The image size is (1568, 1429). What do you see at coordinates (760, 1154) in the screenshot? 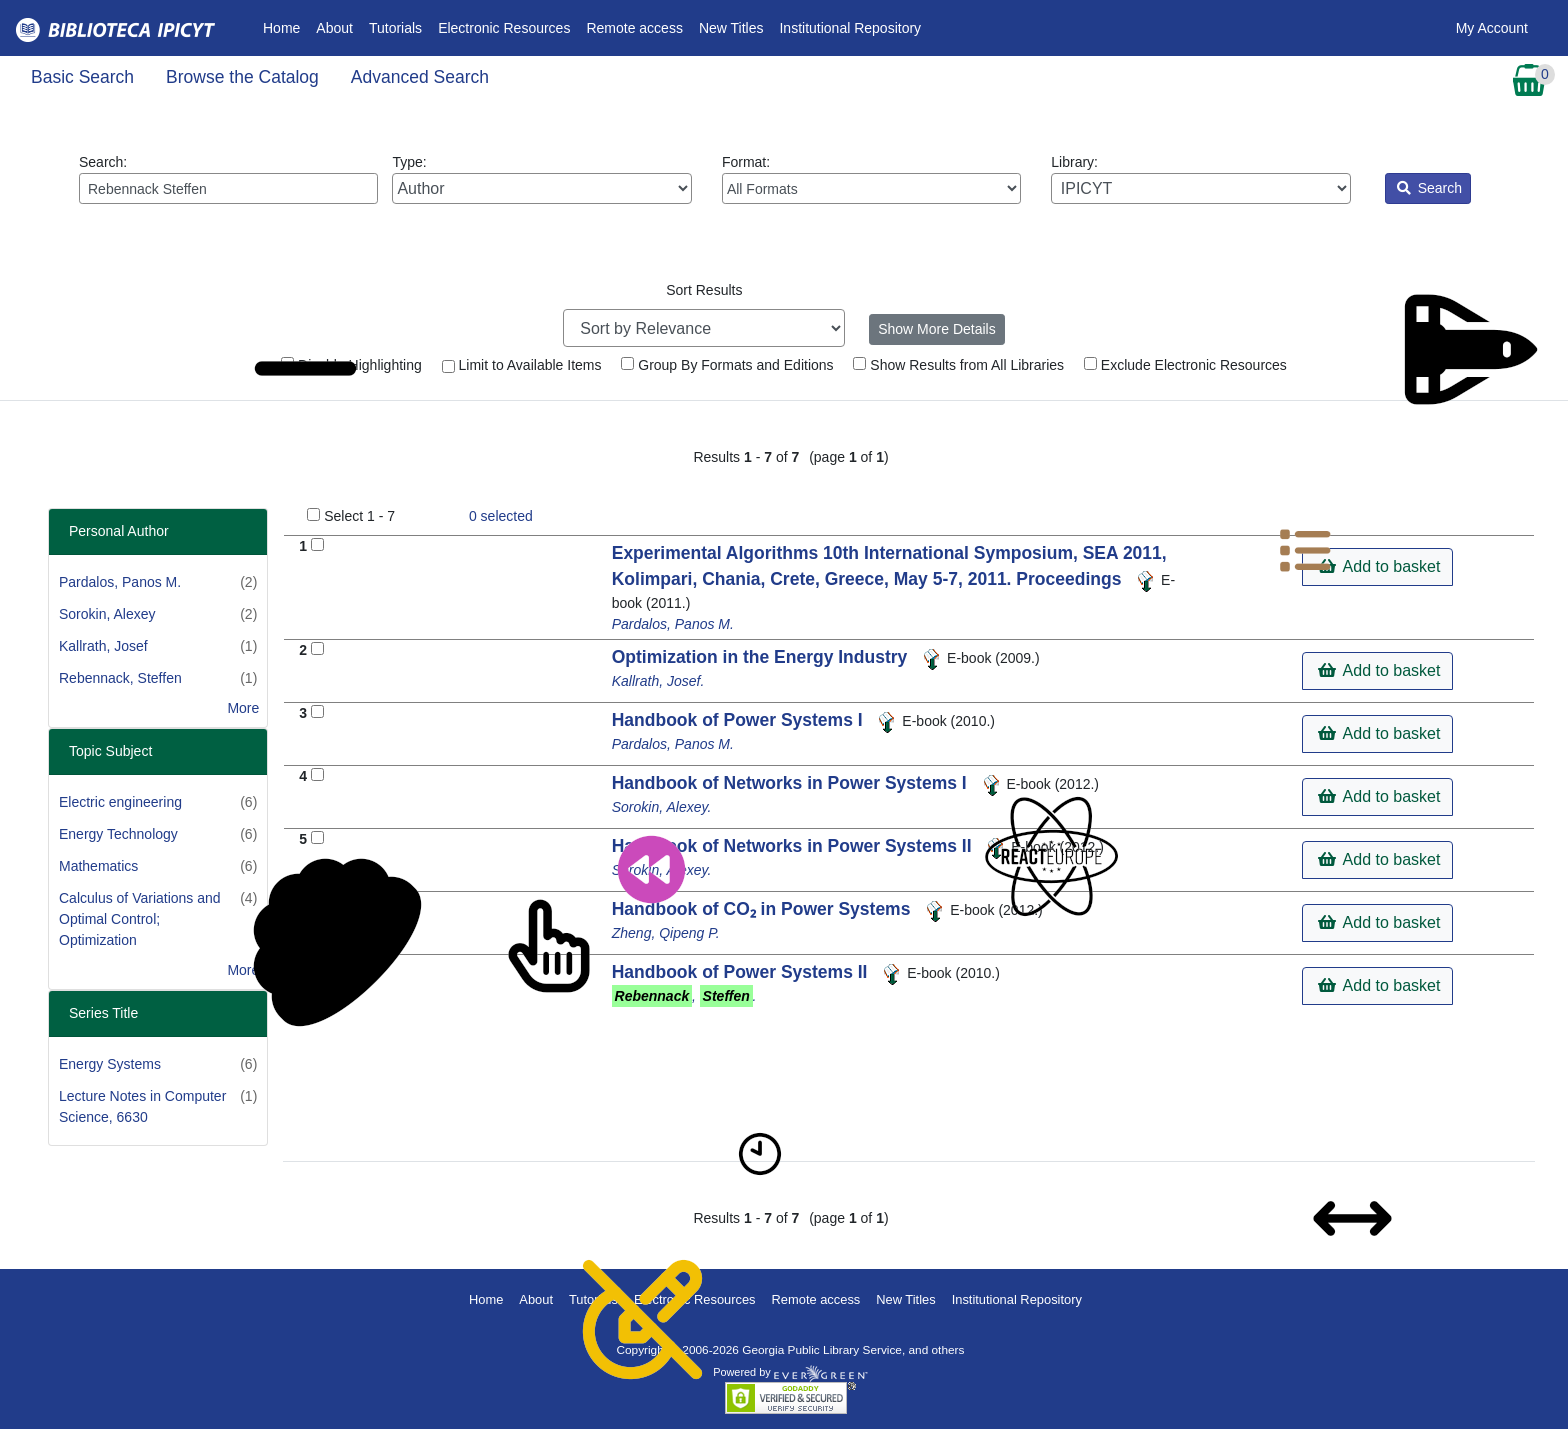
I see `indicates the current time is 10 o'clock` at bounding box center [760, 1154].